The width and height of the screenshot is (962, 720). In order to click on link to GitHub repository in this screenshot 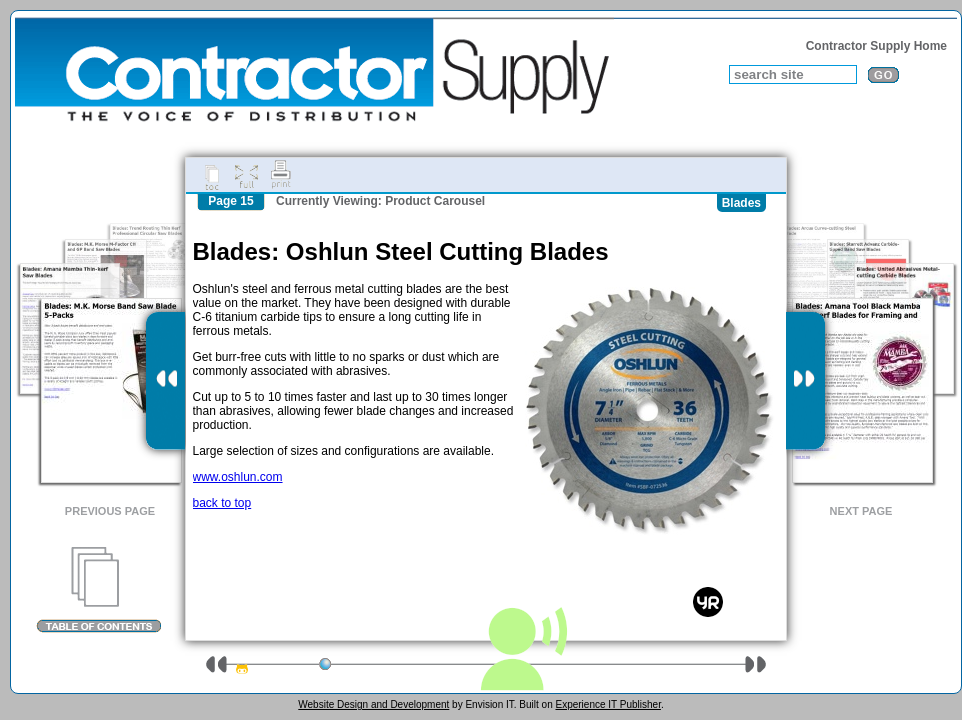, I will do `click(242, 669)`.